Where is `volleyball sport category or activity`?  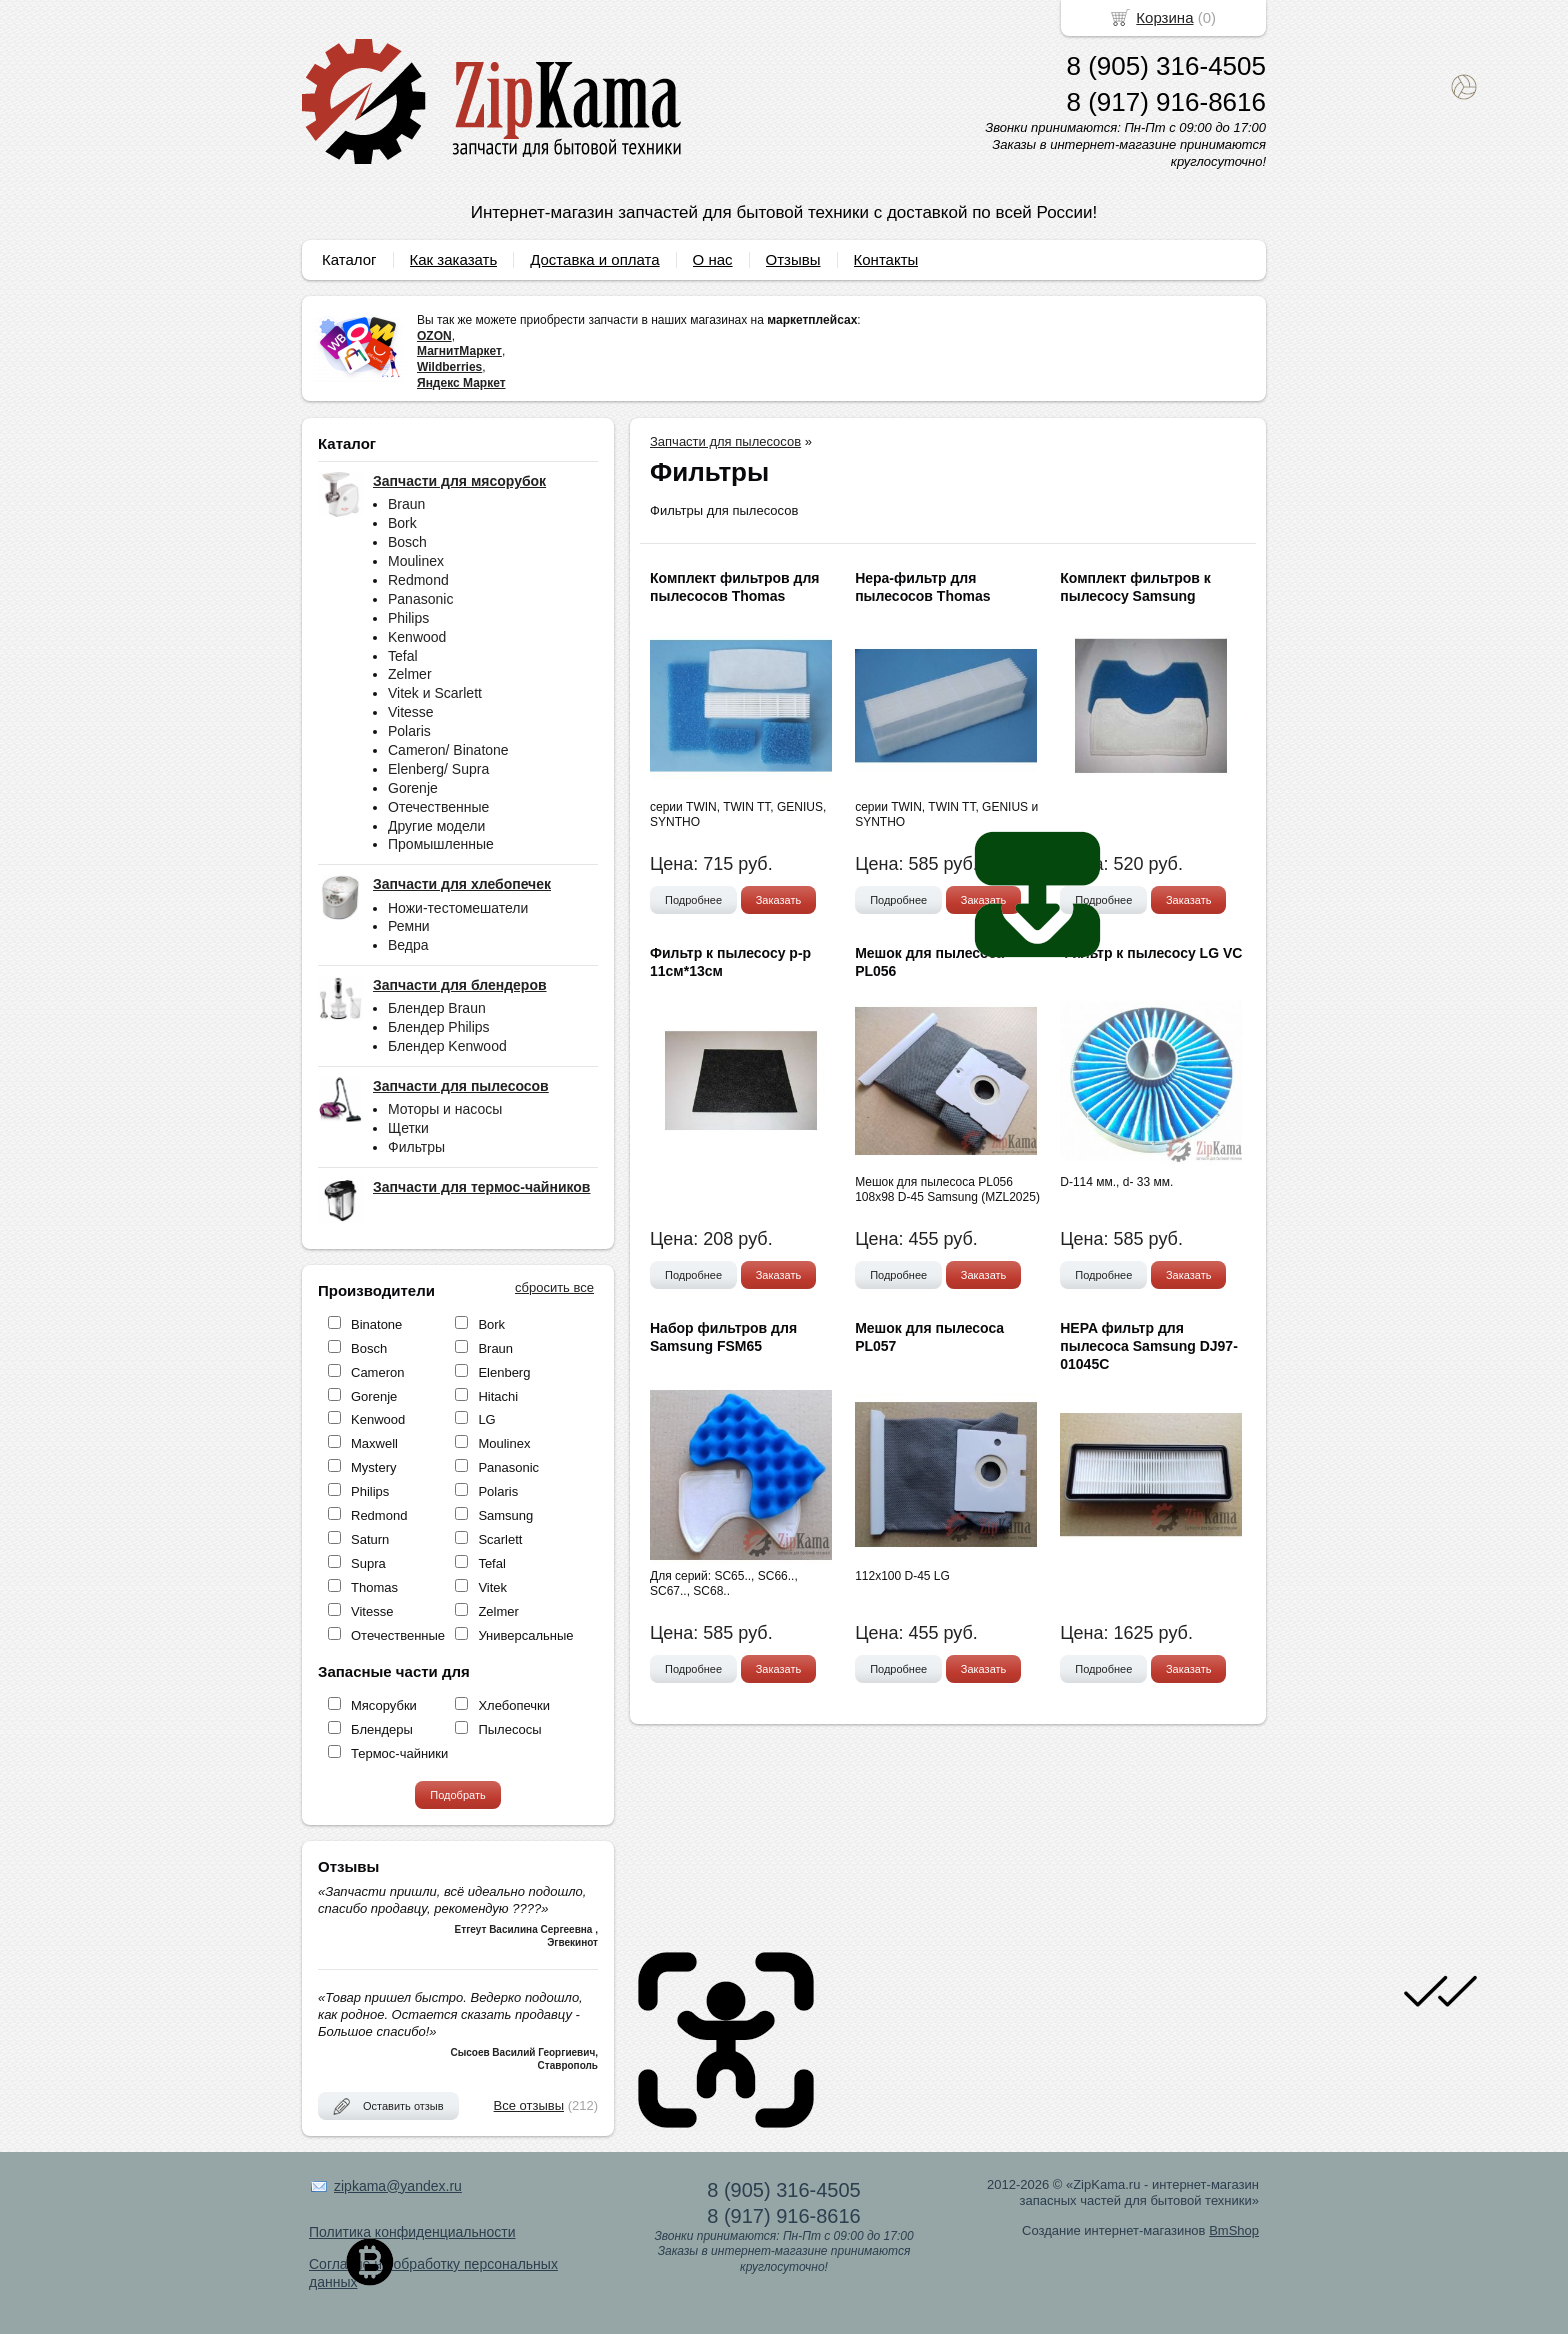 volleyball sport category or activity is located at coordinates (1464, 87).